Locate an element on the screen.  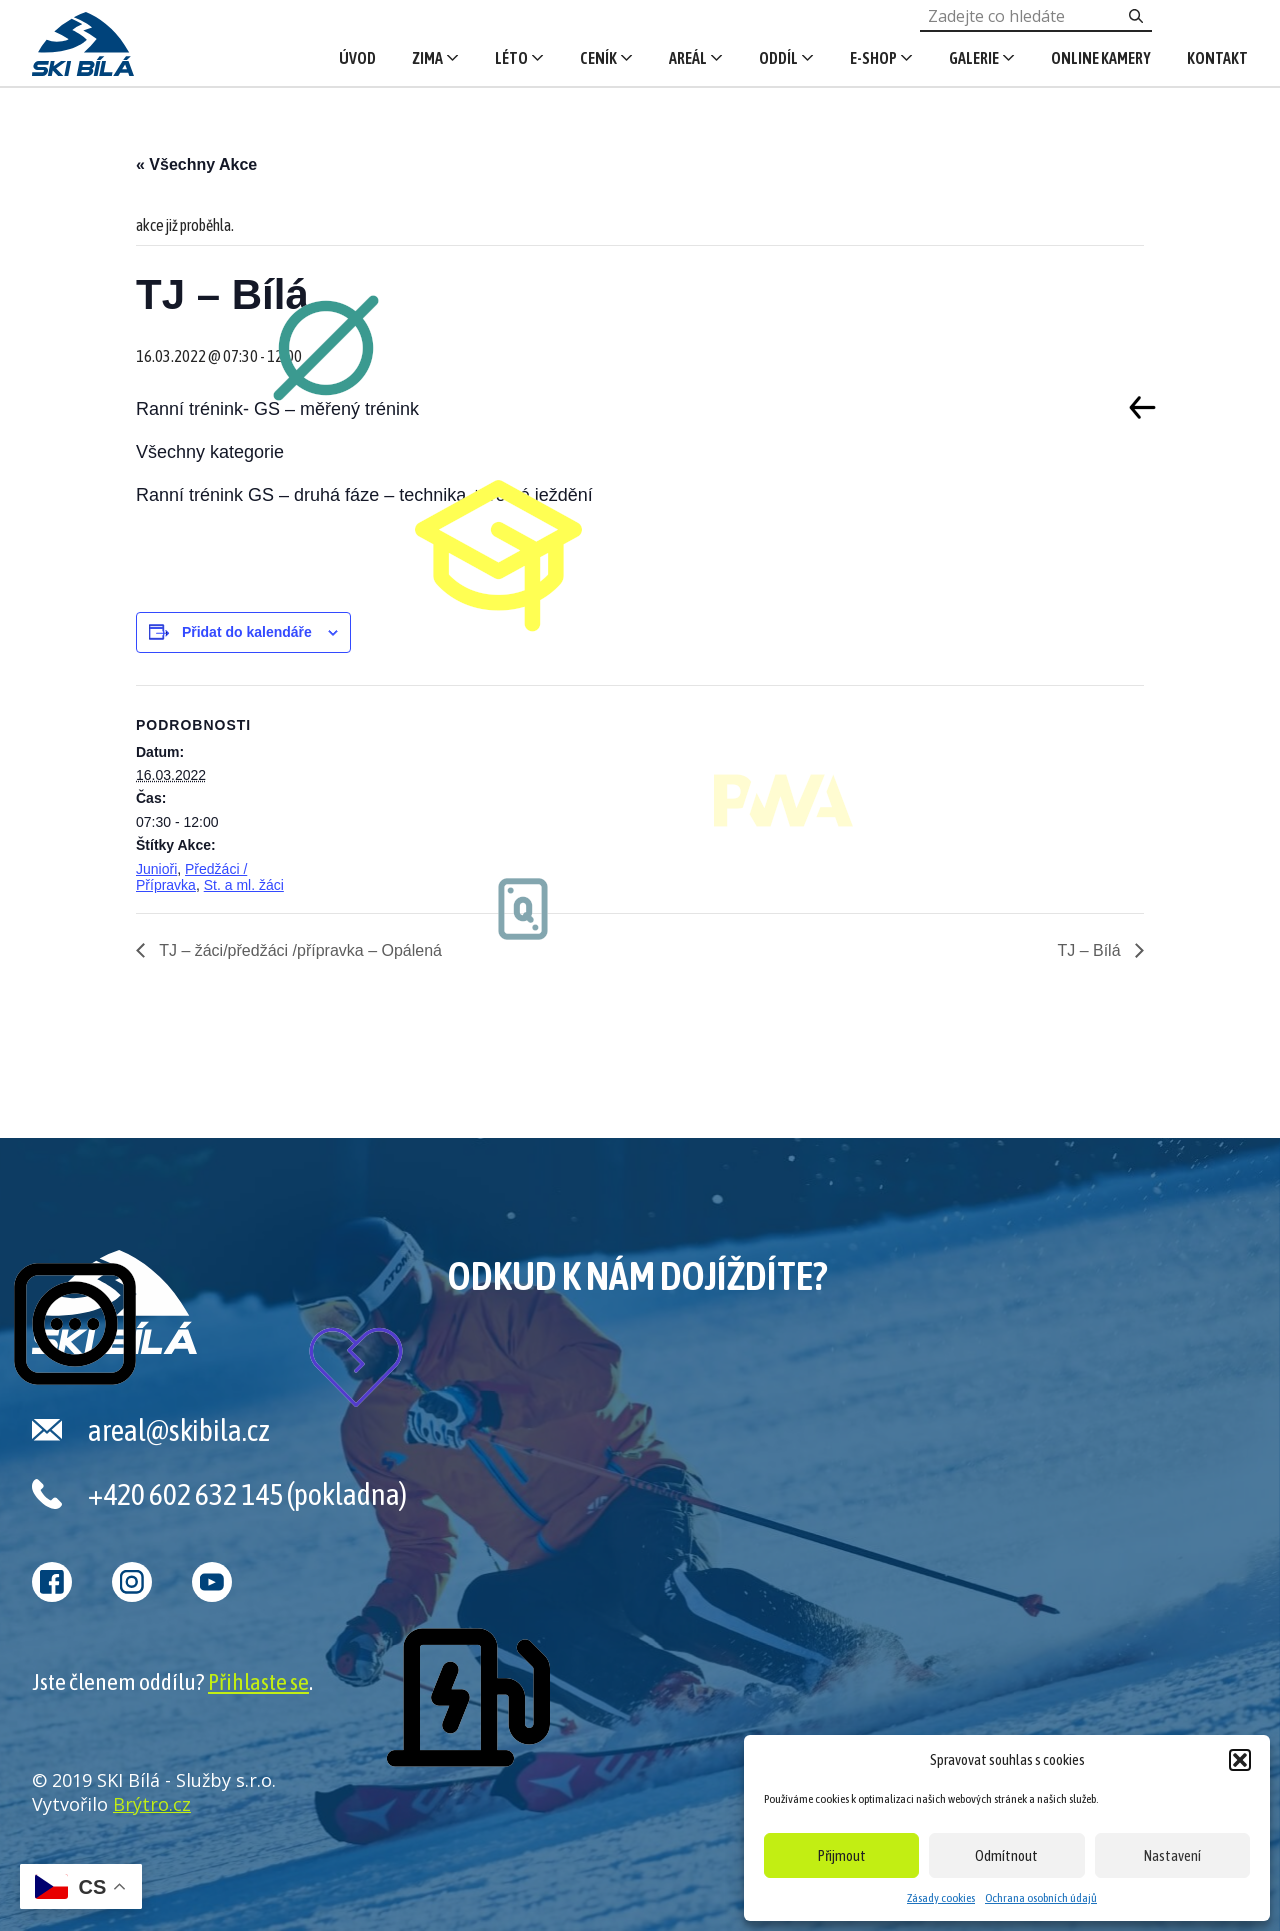
unlike or remove from favorites is located at coordinates (356, 1364).